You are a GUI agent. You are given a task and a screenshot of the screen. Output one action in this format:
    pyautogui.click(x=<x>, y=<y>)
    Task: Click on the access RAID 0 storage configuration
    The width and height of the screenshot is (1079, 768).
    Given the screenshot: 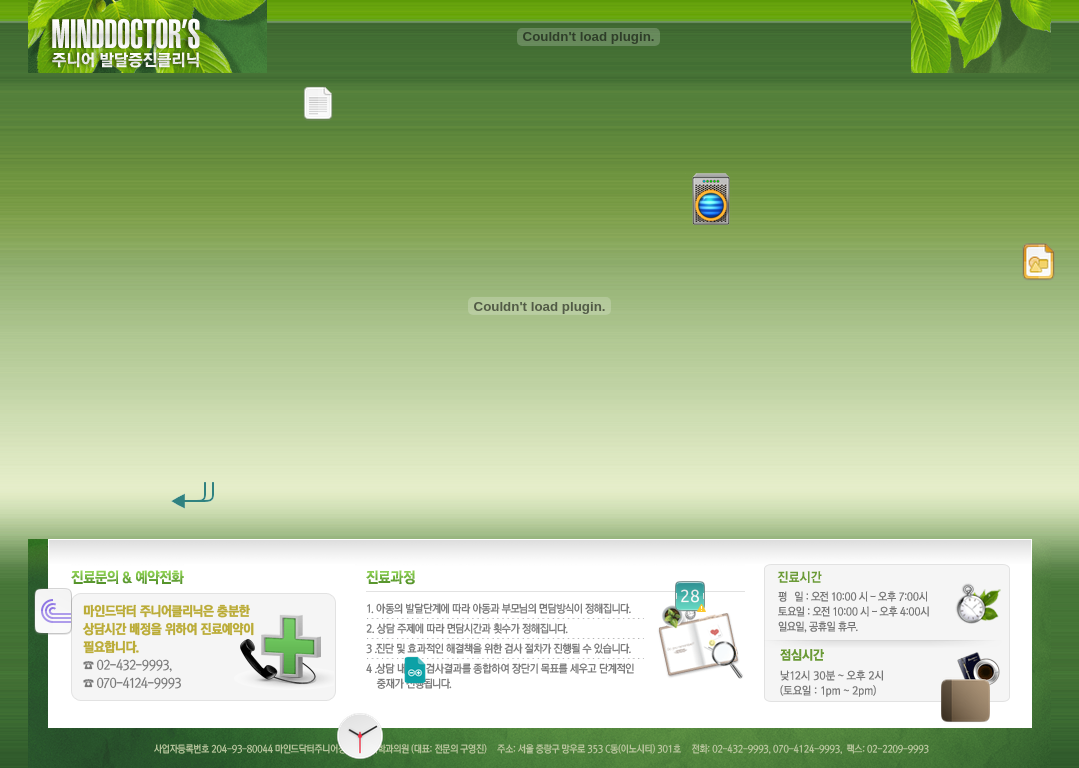 What is the action you would take?
    pyautogui.click(x=711, y=199)
    